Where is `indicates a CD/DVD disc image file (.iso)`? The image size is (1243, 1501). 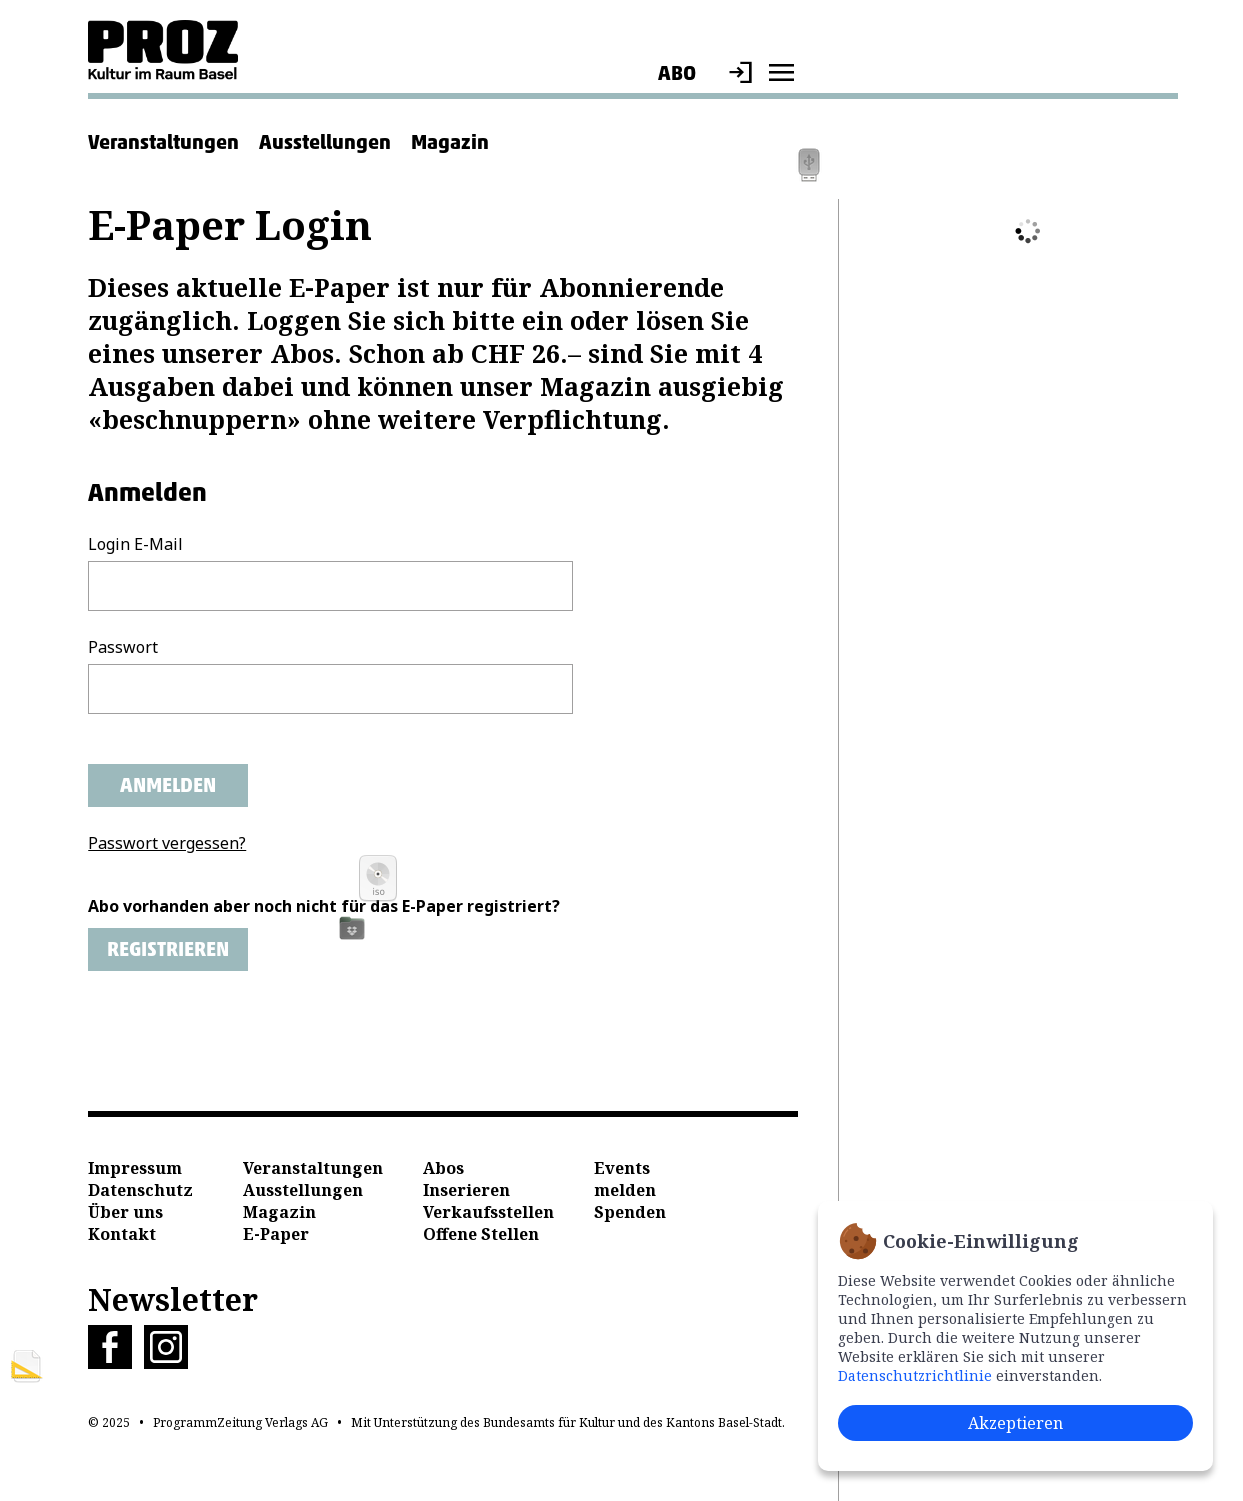 indicates a CD/DVD disc image file (.iso) is located at coordinates (378, 878).